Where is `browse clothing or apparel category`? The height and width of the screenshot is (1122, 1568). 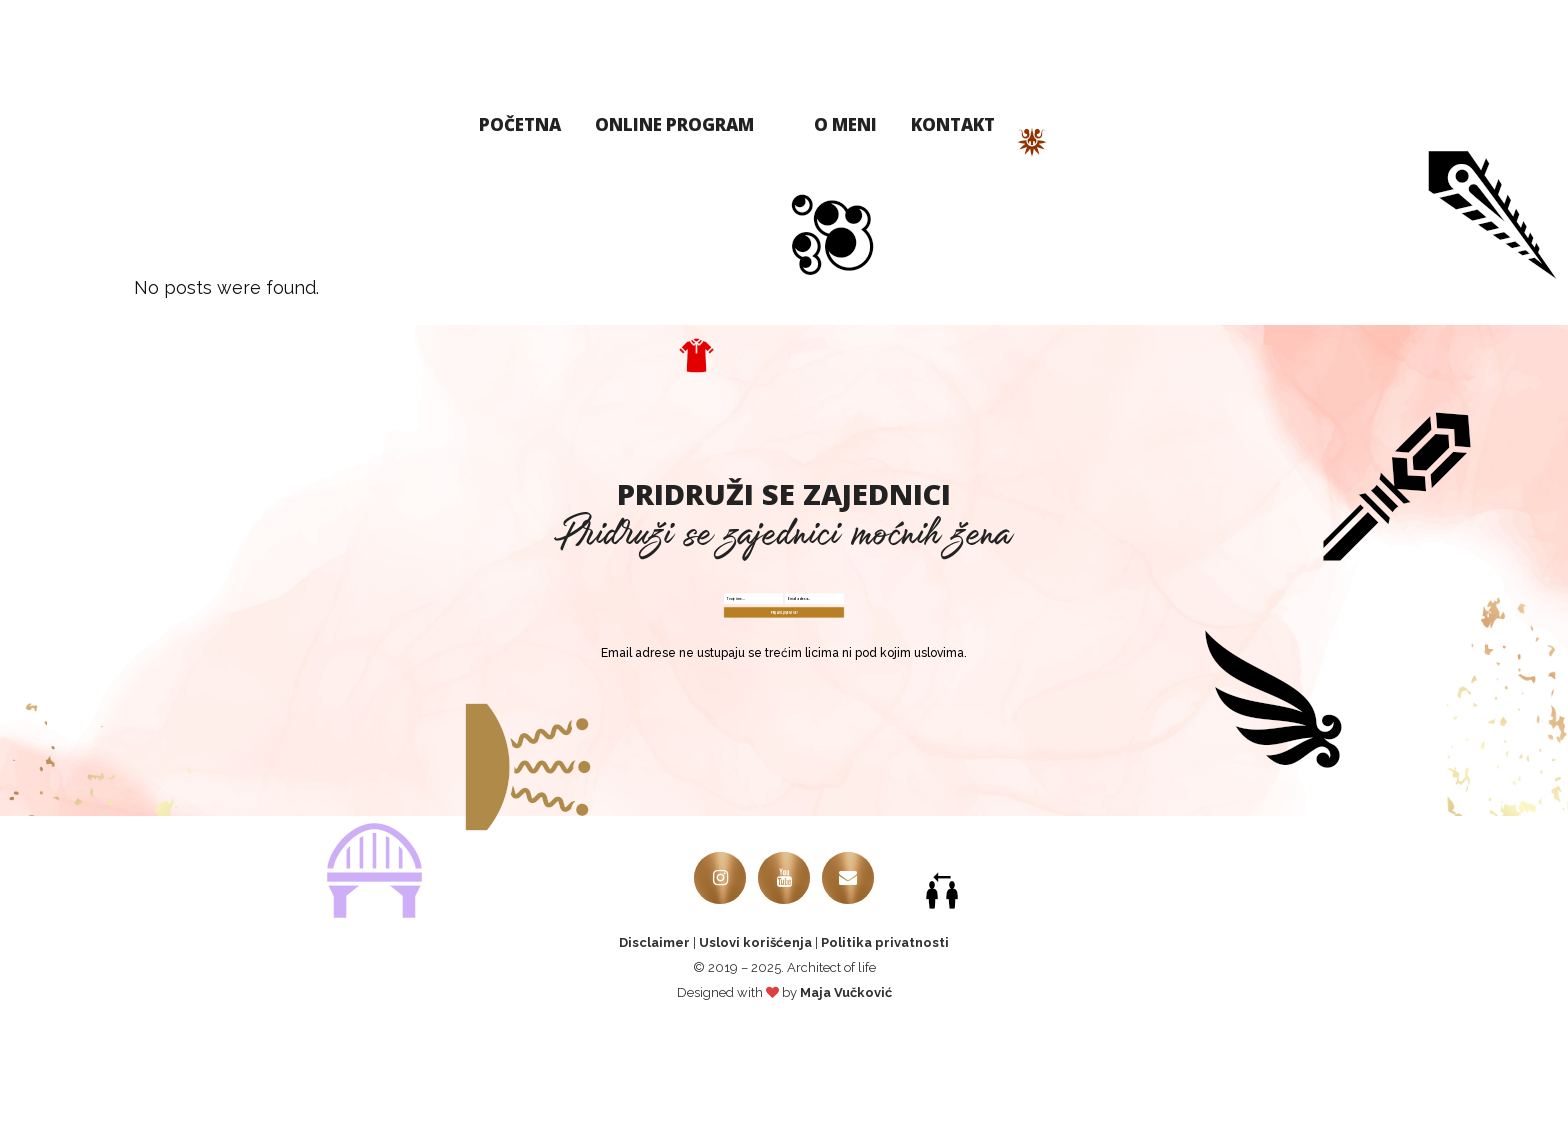
browse clothing or apparel category is located at coordinates (696, 355).